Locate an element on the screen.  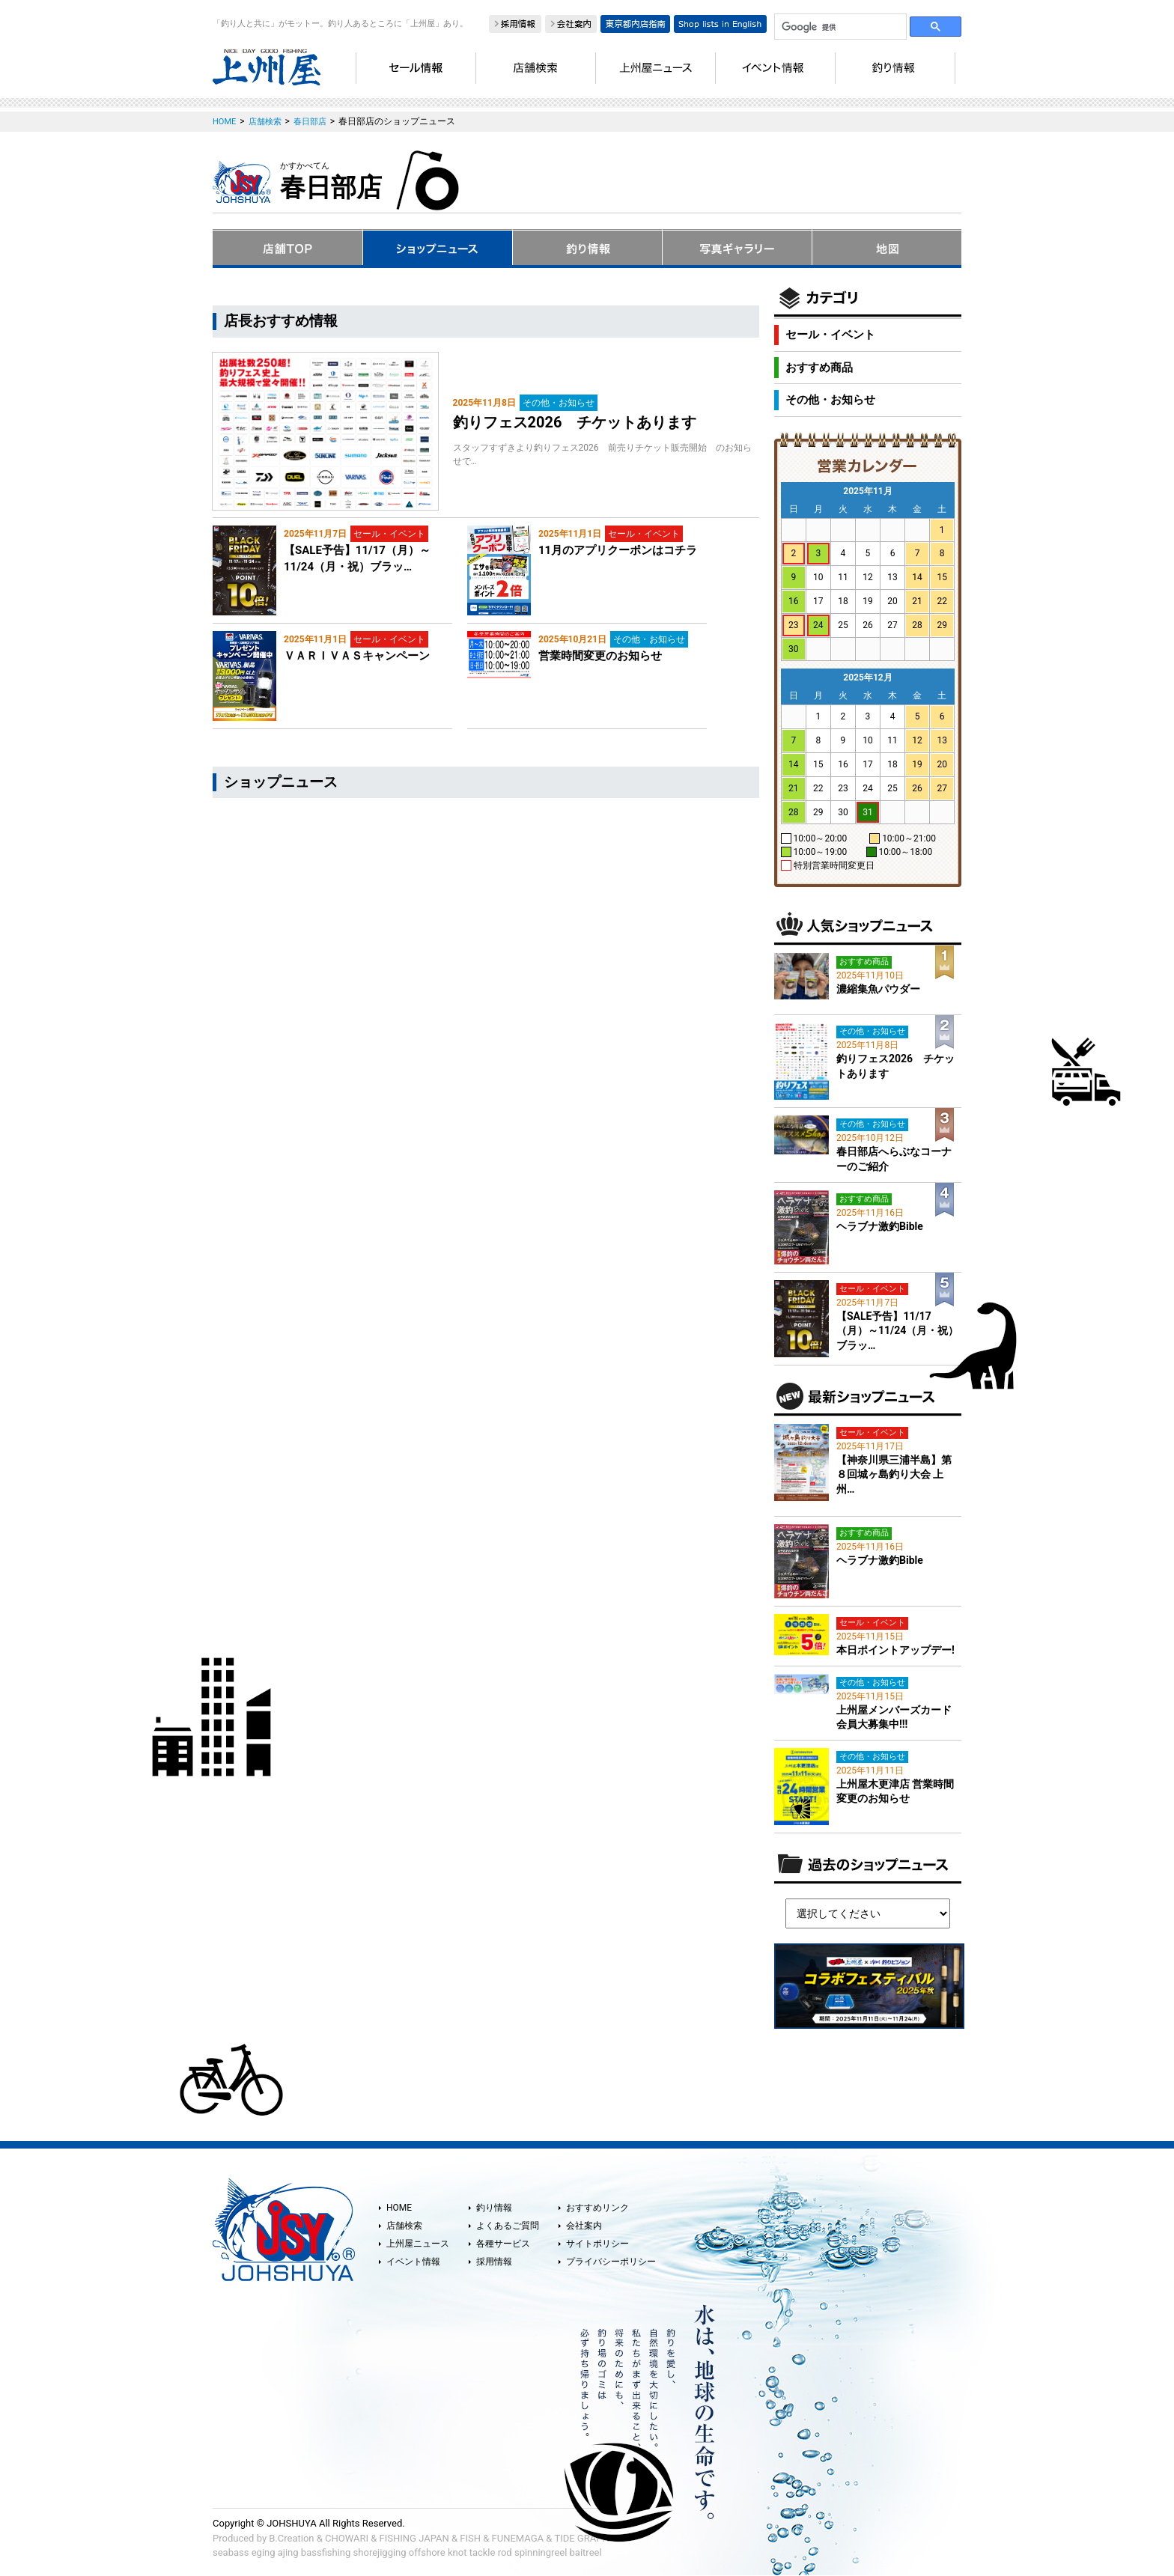
access vehicle repair or tire change tools is located at coordinates (428, 180).